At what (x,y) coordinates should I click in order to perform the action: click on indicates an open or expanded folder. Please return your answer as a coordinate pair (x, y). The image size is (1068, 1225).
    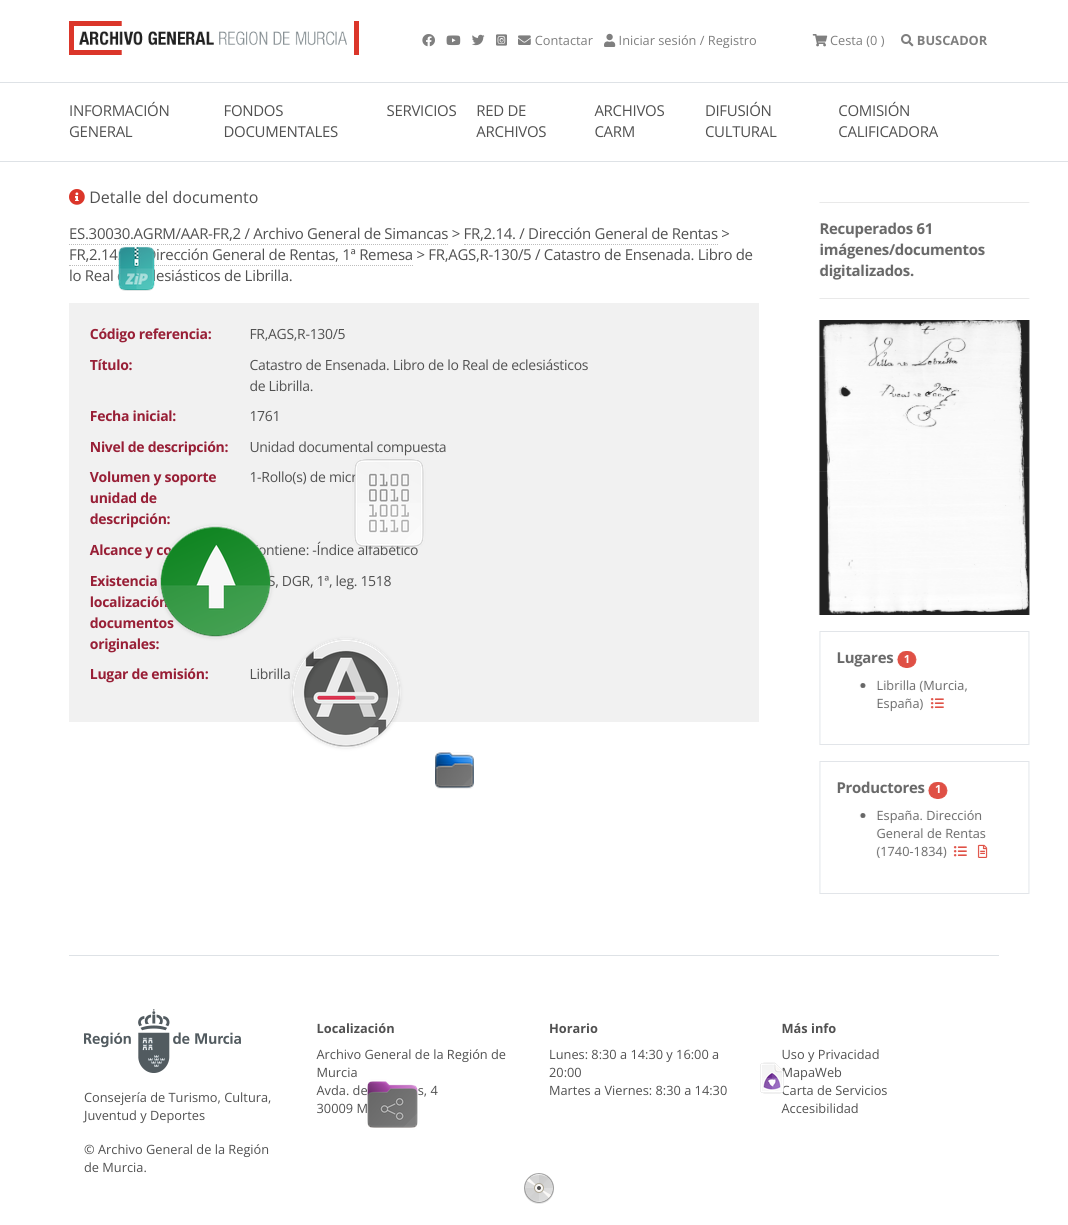
    Looking at the image, I should click on (454, 769).